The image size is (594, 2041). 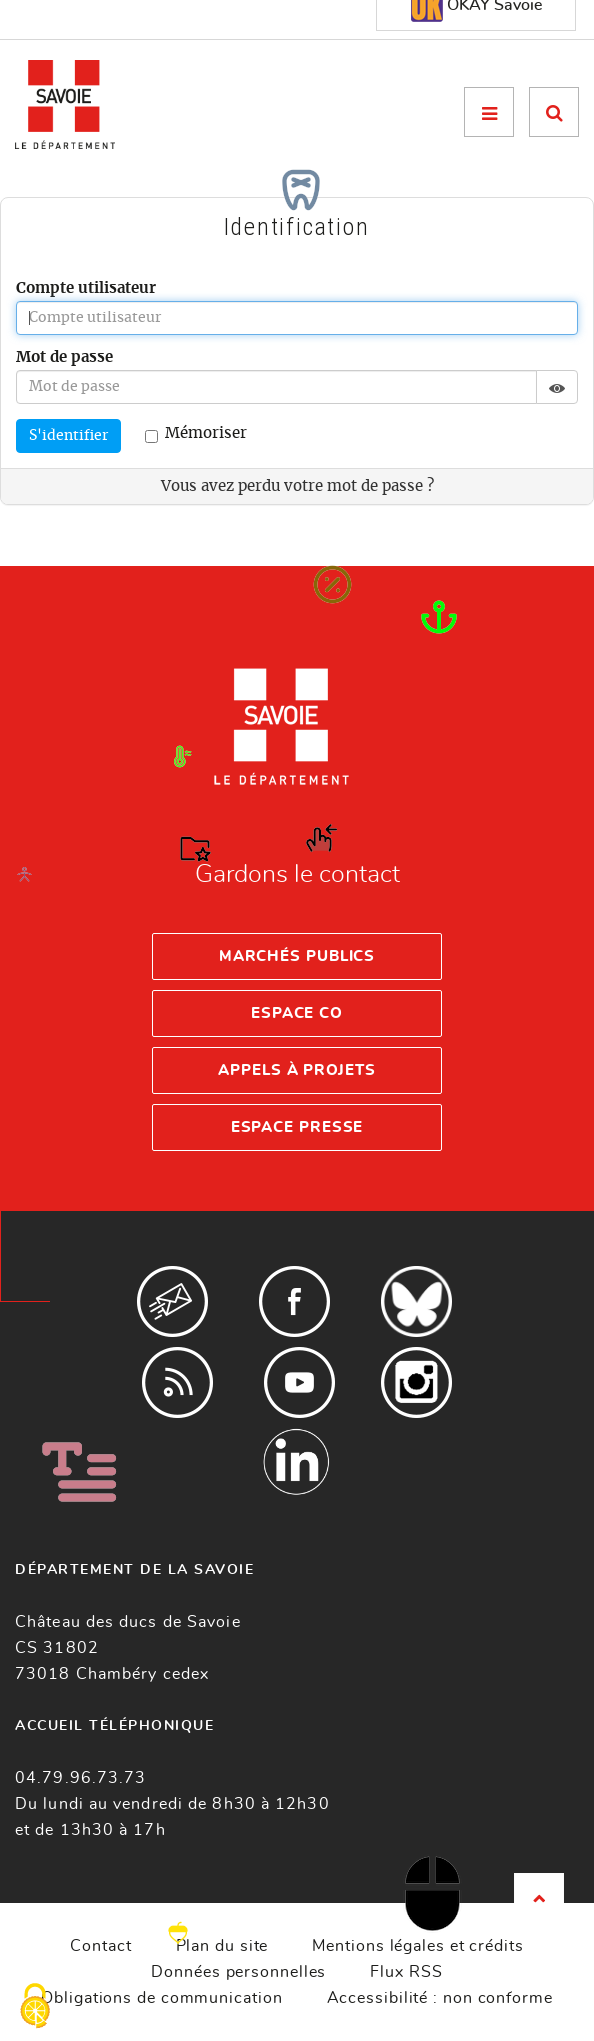 I want to click on swipe left to navigate or dismiss, so click(x=320, y=839).